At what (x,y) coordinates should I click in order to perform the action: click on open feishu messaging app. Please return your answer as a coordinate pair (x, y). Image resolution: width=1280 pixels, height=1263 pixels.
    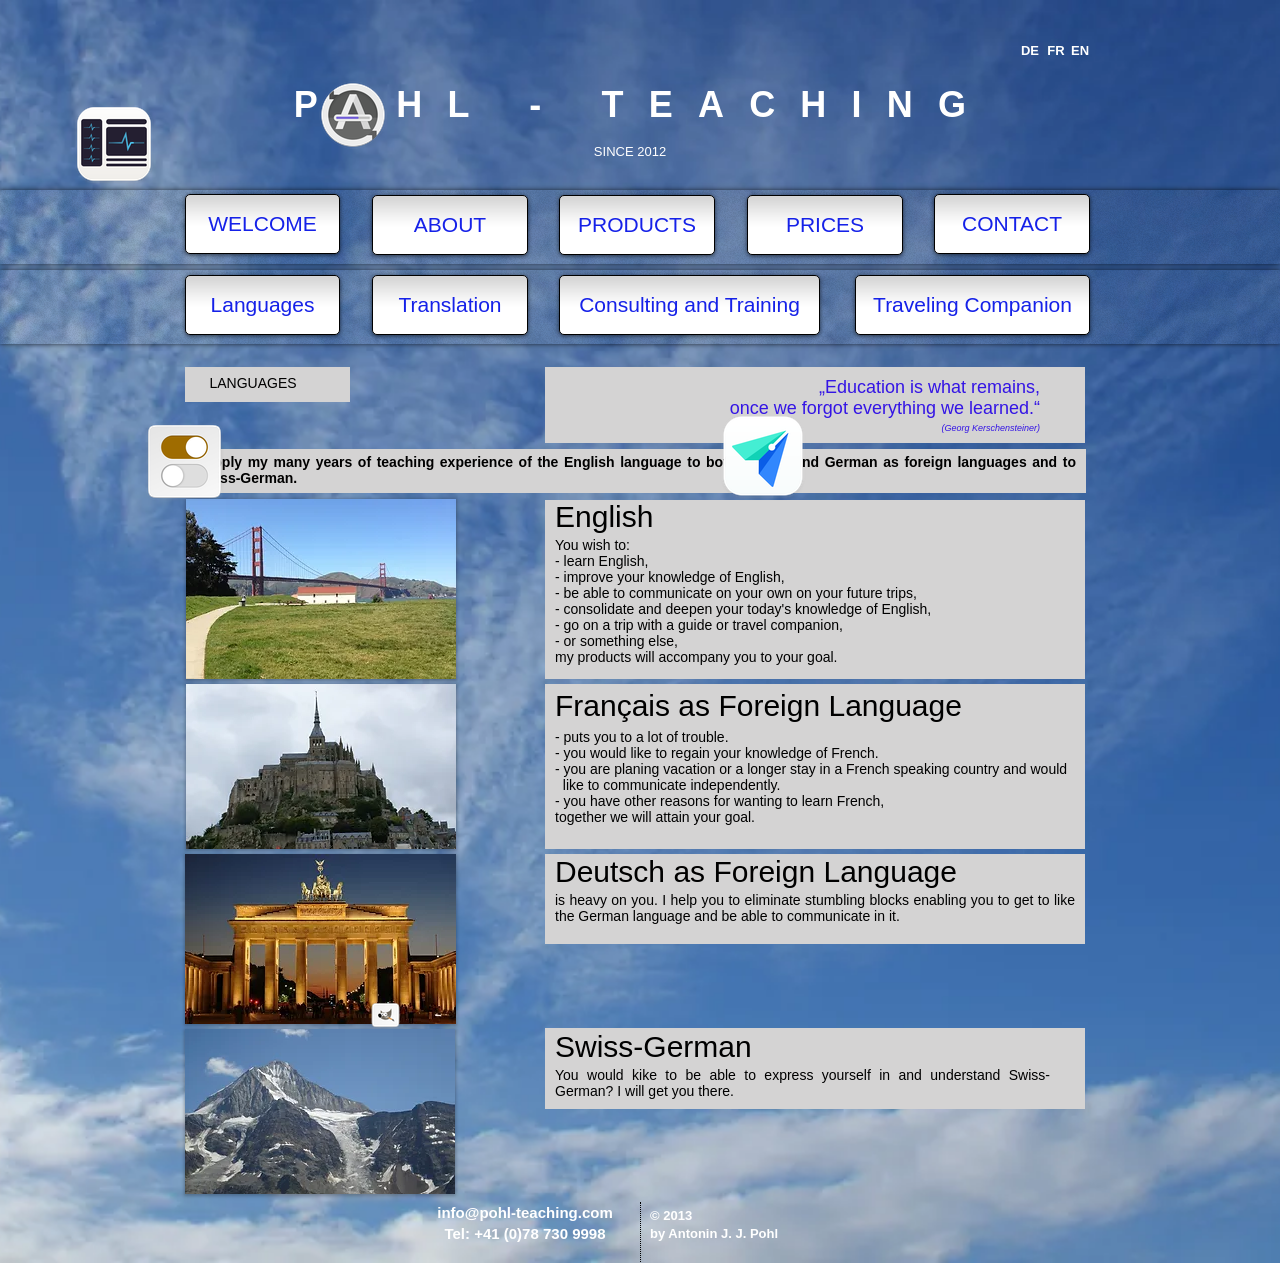
    Looking at the image, I should click on (763, 456).